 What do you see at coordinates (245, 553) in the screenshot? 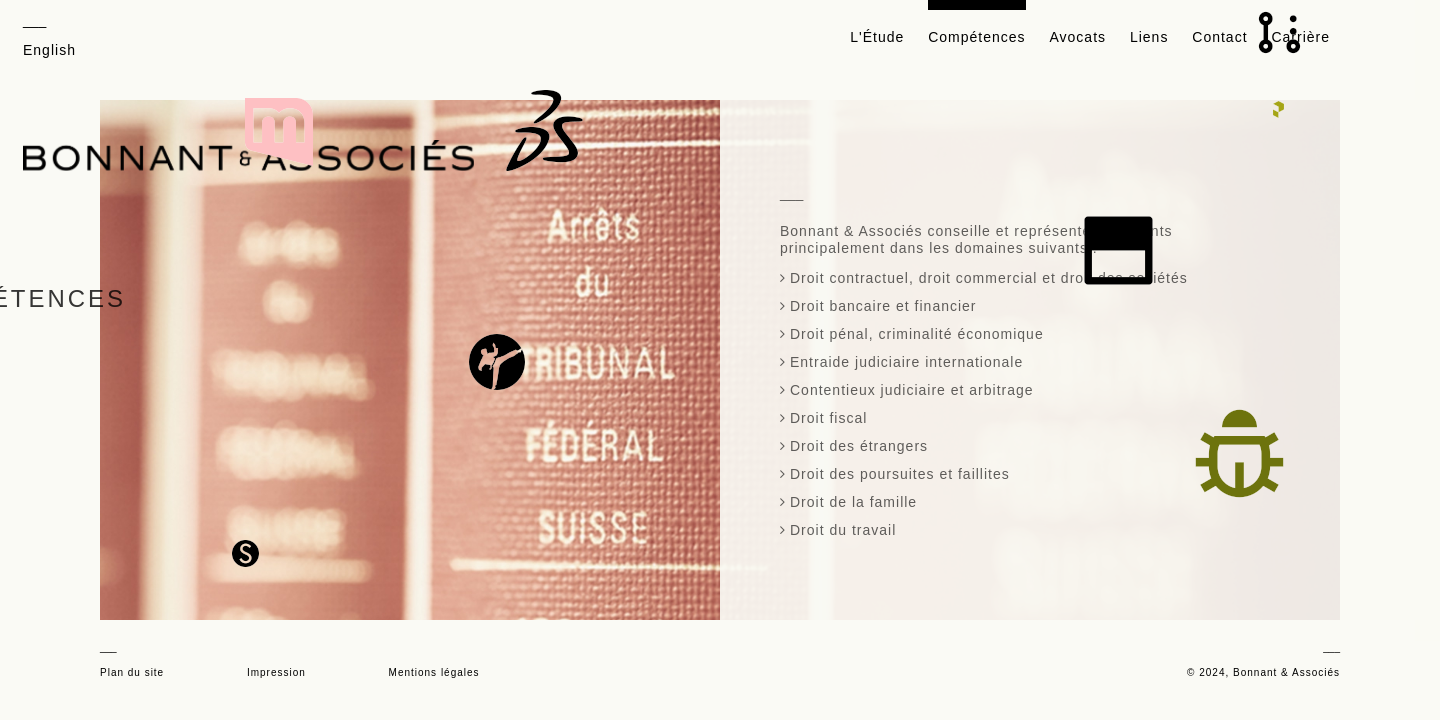
I see `swiper javascript library logo` at bounding box center [245, 553].